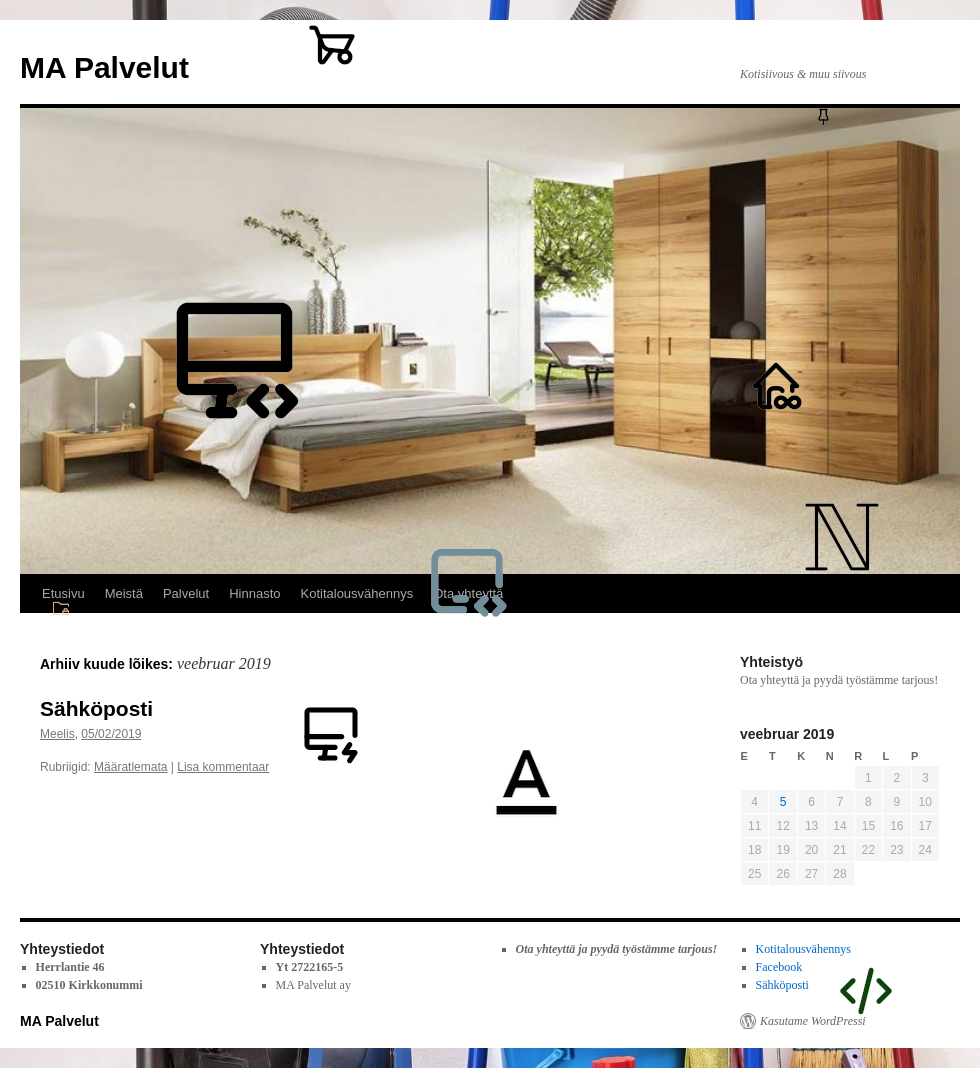 Image resolution: width=980 pixels, height=1068 pixels. I want to click on power settings for desktop computer, so click(331, 734).